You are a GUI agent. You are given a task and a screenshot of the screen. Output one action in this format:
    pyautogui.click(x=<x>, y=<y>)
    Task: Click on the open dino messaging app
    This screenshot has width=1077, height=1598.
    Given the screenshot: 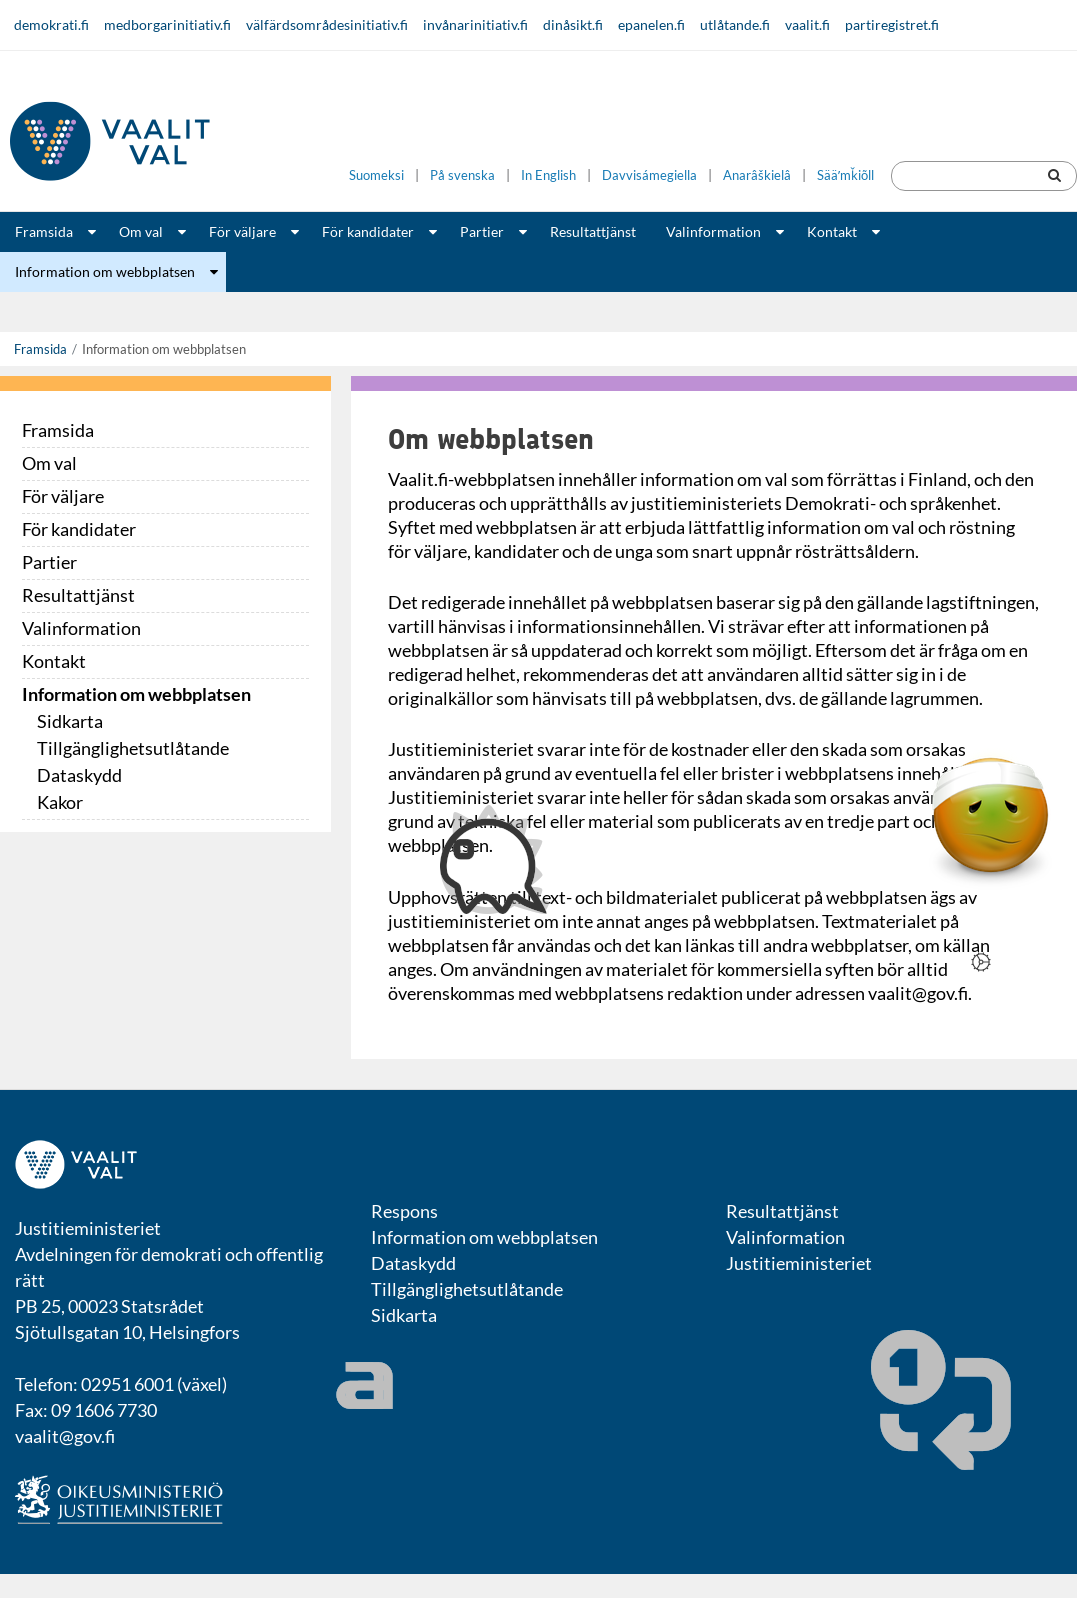 What is the action you would take?
    pyautogui.click(x=494, y=859)
    